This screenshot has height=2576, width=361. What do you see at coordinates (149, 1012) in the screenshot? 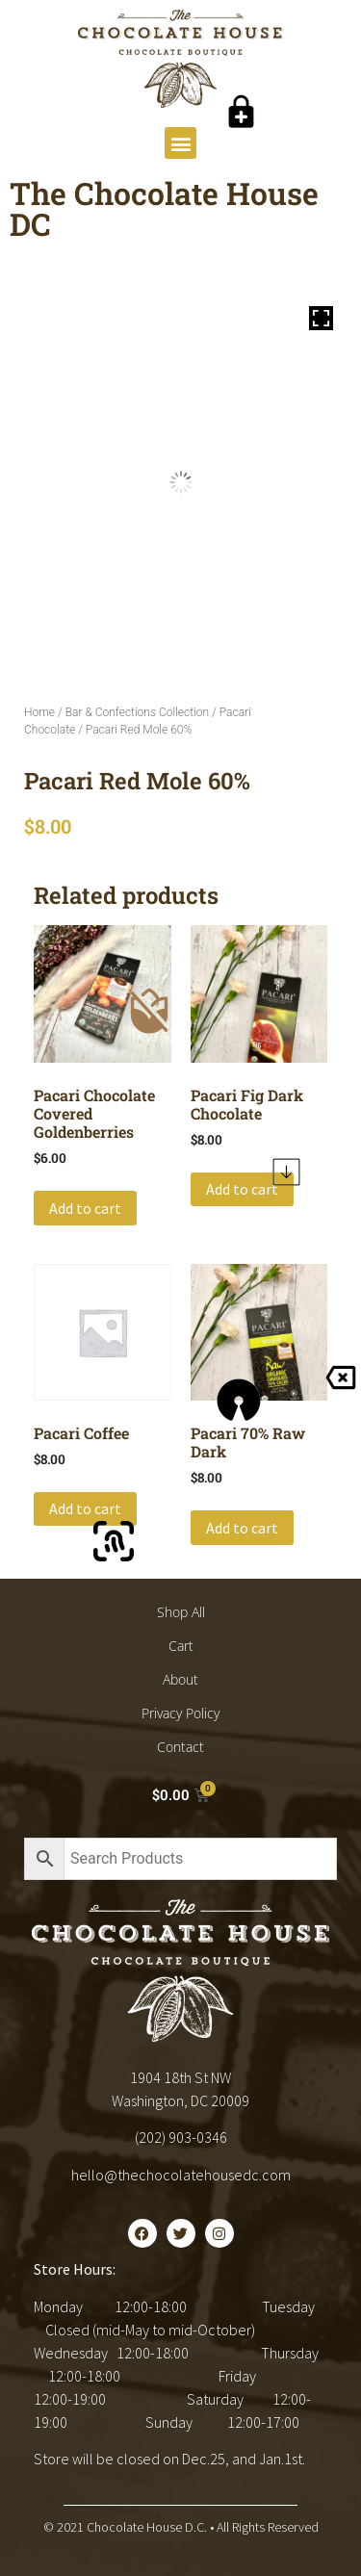
I see `indicates grain-free or no grains` at bounding box center [149, 1012].